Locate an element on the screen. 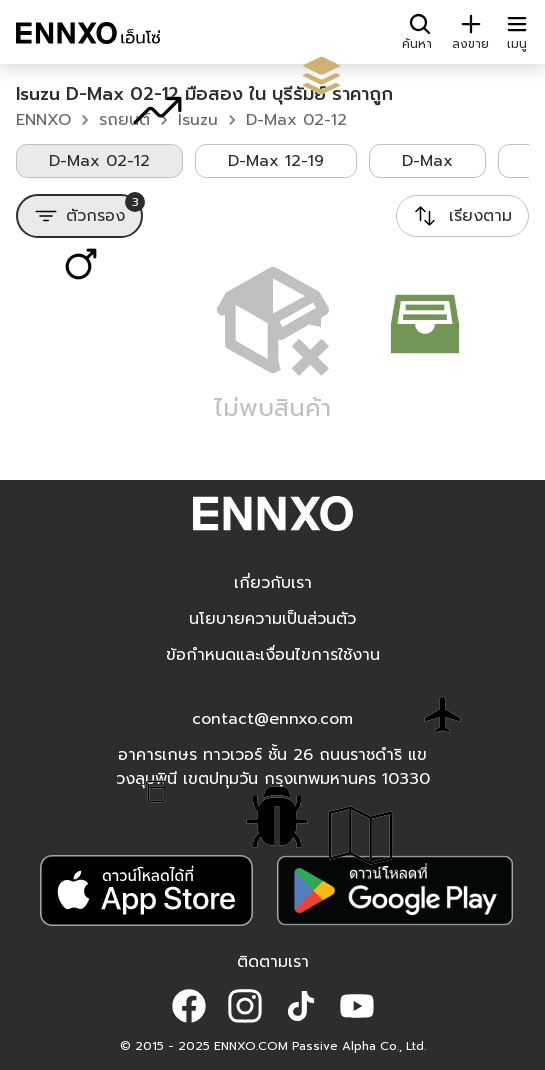 Image resolution: width=545 pixels, height=1070 pixels. enable airplane mode is located at coordinates (442, 714).